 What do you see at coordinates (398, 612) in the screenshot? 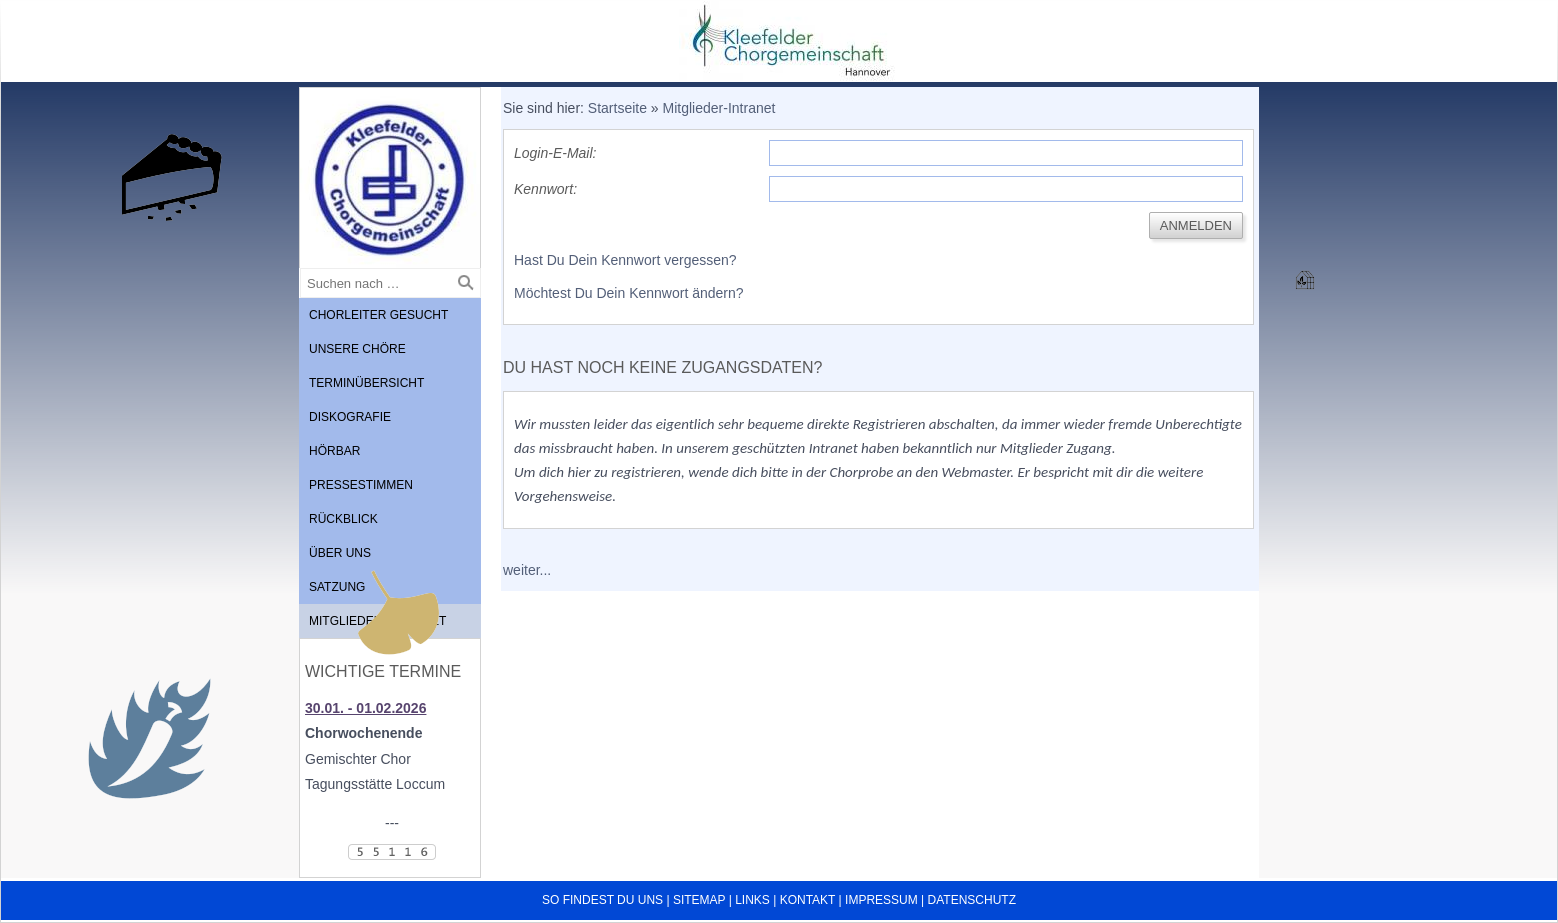
I see `nature or botanical category indicator` at bounding box center [398, 612].